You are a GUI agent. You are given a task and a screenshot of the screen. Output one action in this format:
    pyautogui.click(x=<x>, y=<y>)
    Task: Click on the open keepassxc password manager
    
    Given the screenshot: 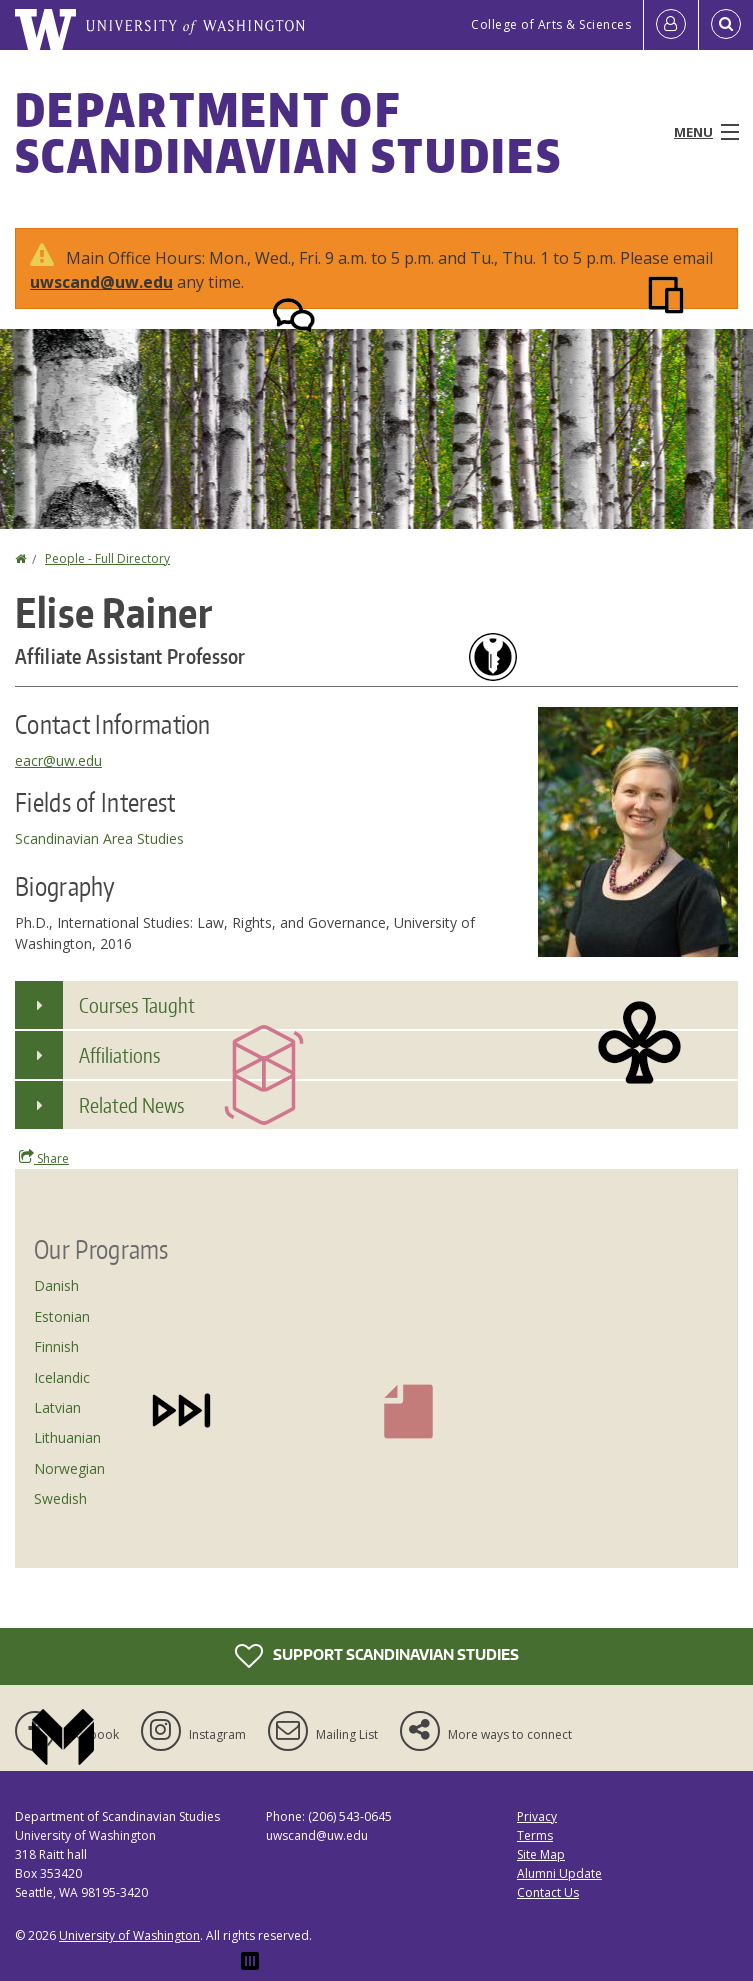 What is the action you would take?
    pyautogui.click(x=493, y=657)
    